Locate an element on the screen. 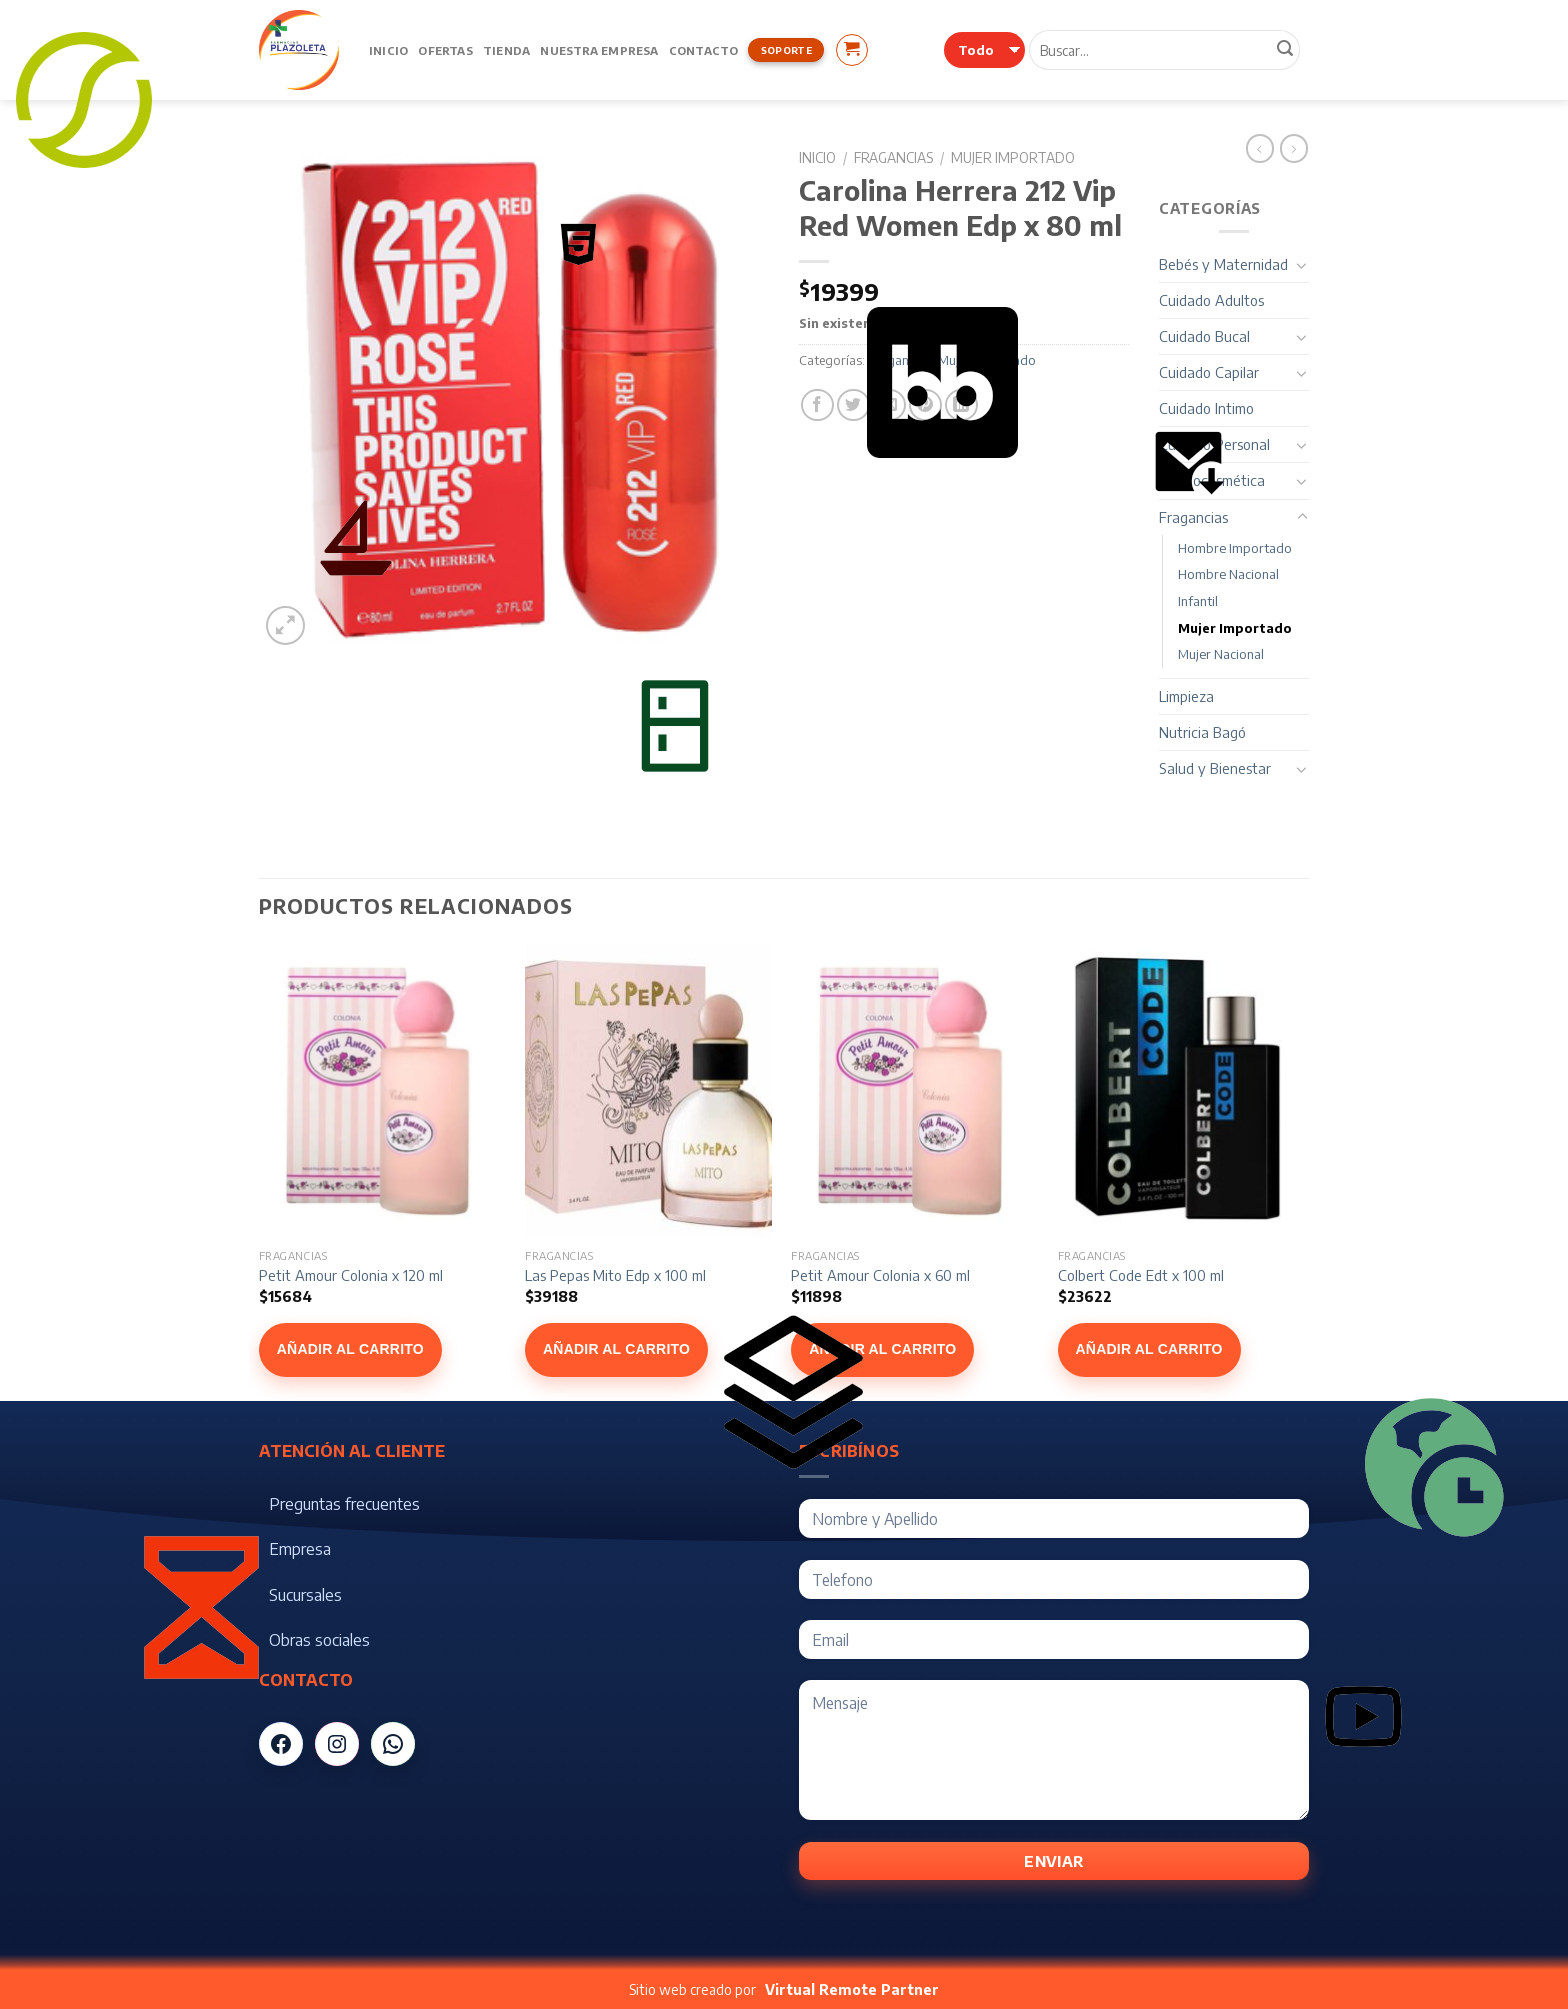 The image size is (1568, 2009). open YouTube is located at coordinates (1363, 1716).